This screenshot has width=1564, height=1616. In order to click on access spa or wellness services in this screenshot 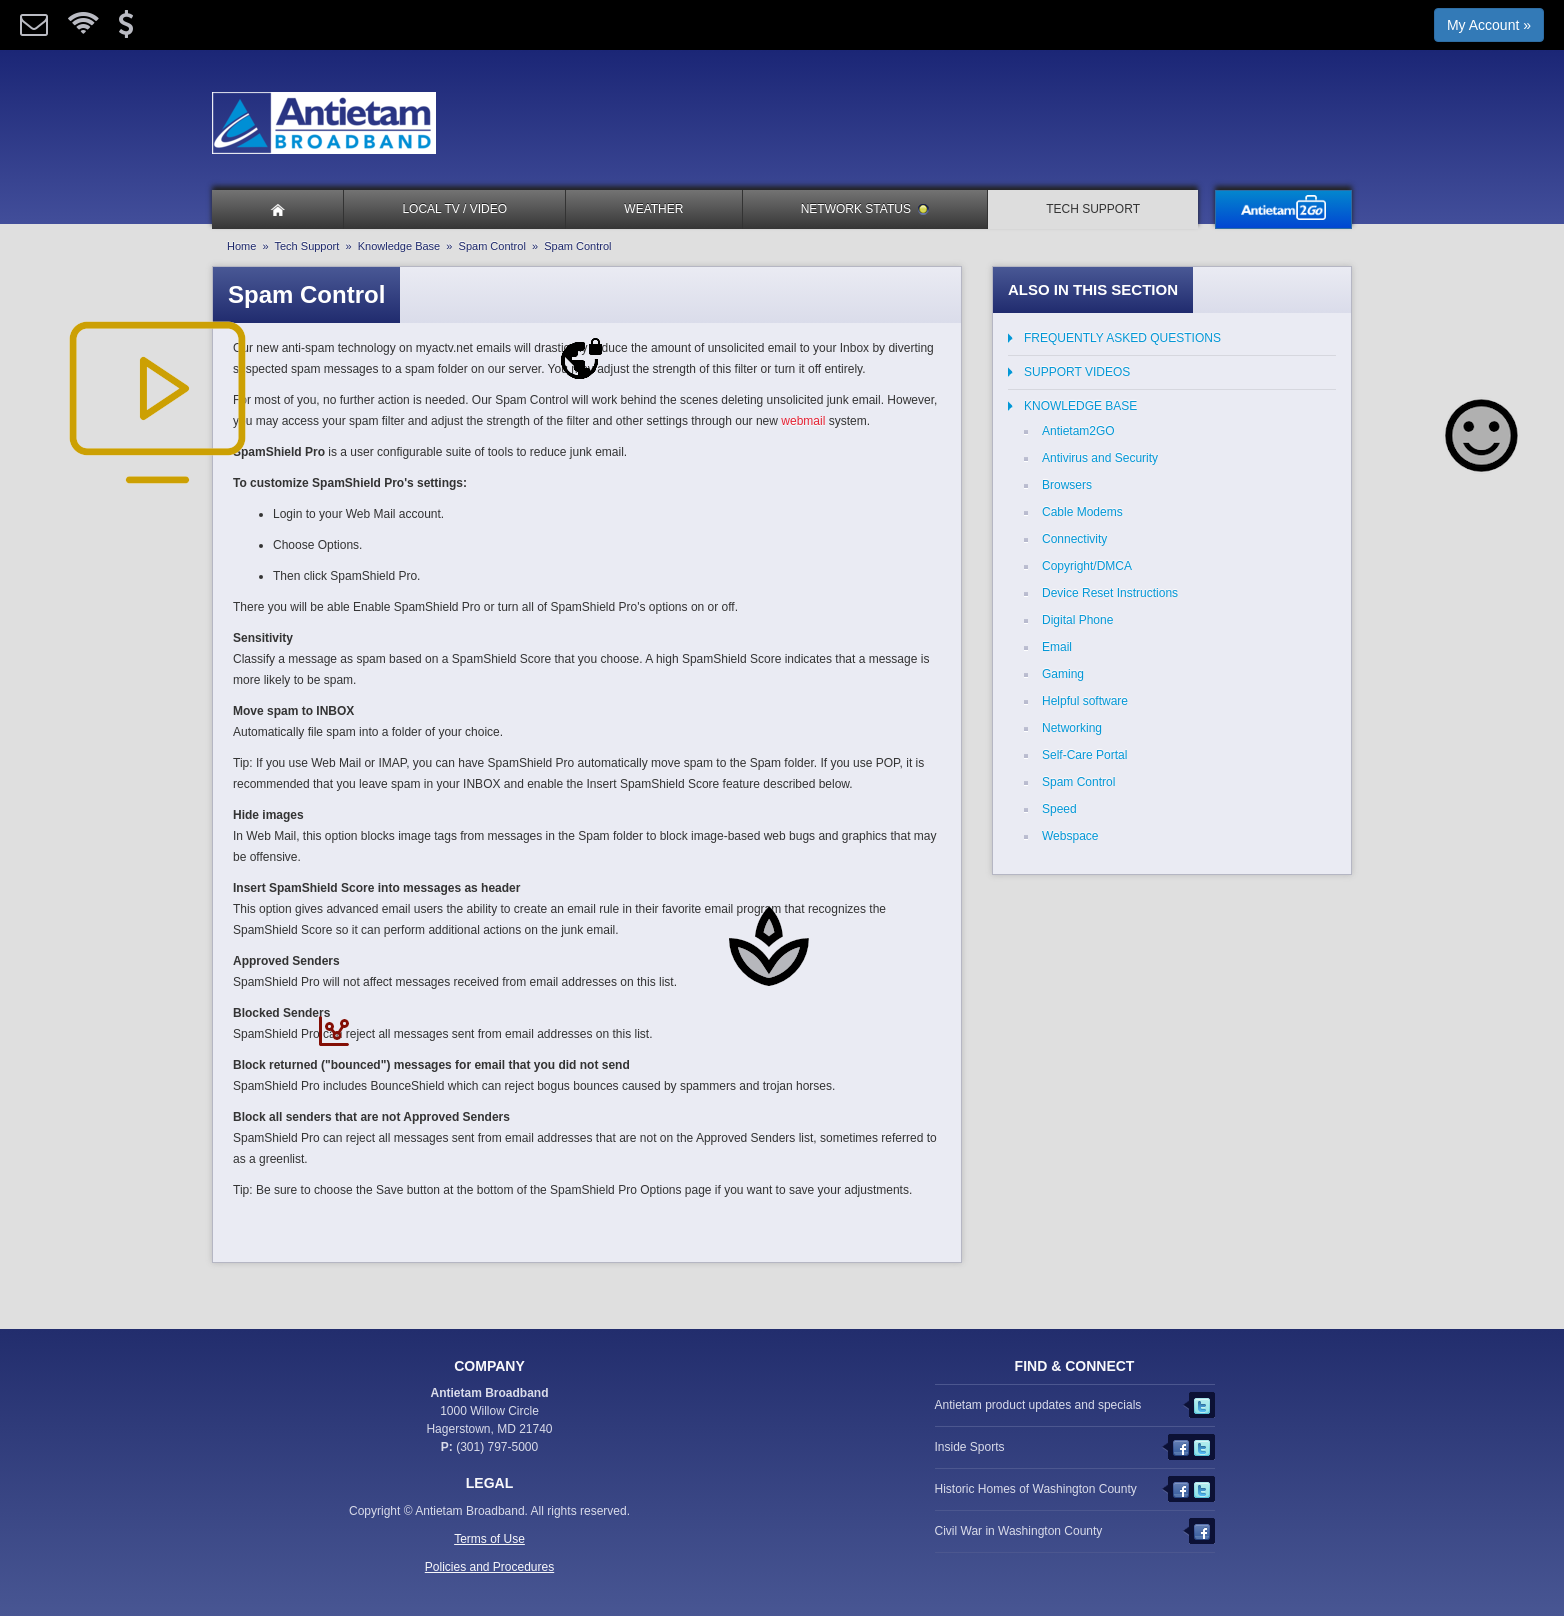, I will do `click(769, 946)`.